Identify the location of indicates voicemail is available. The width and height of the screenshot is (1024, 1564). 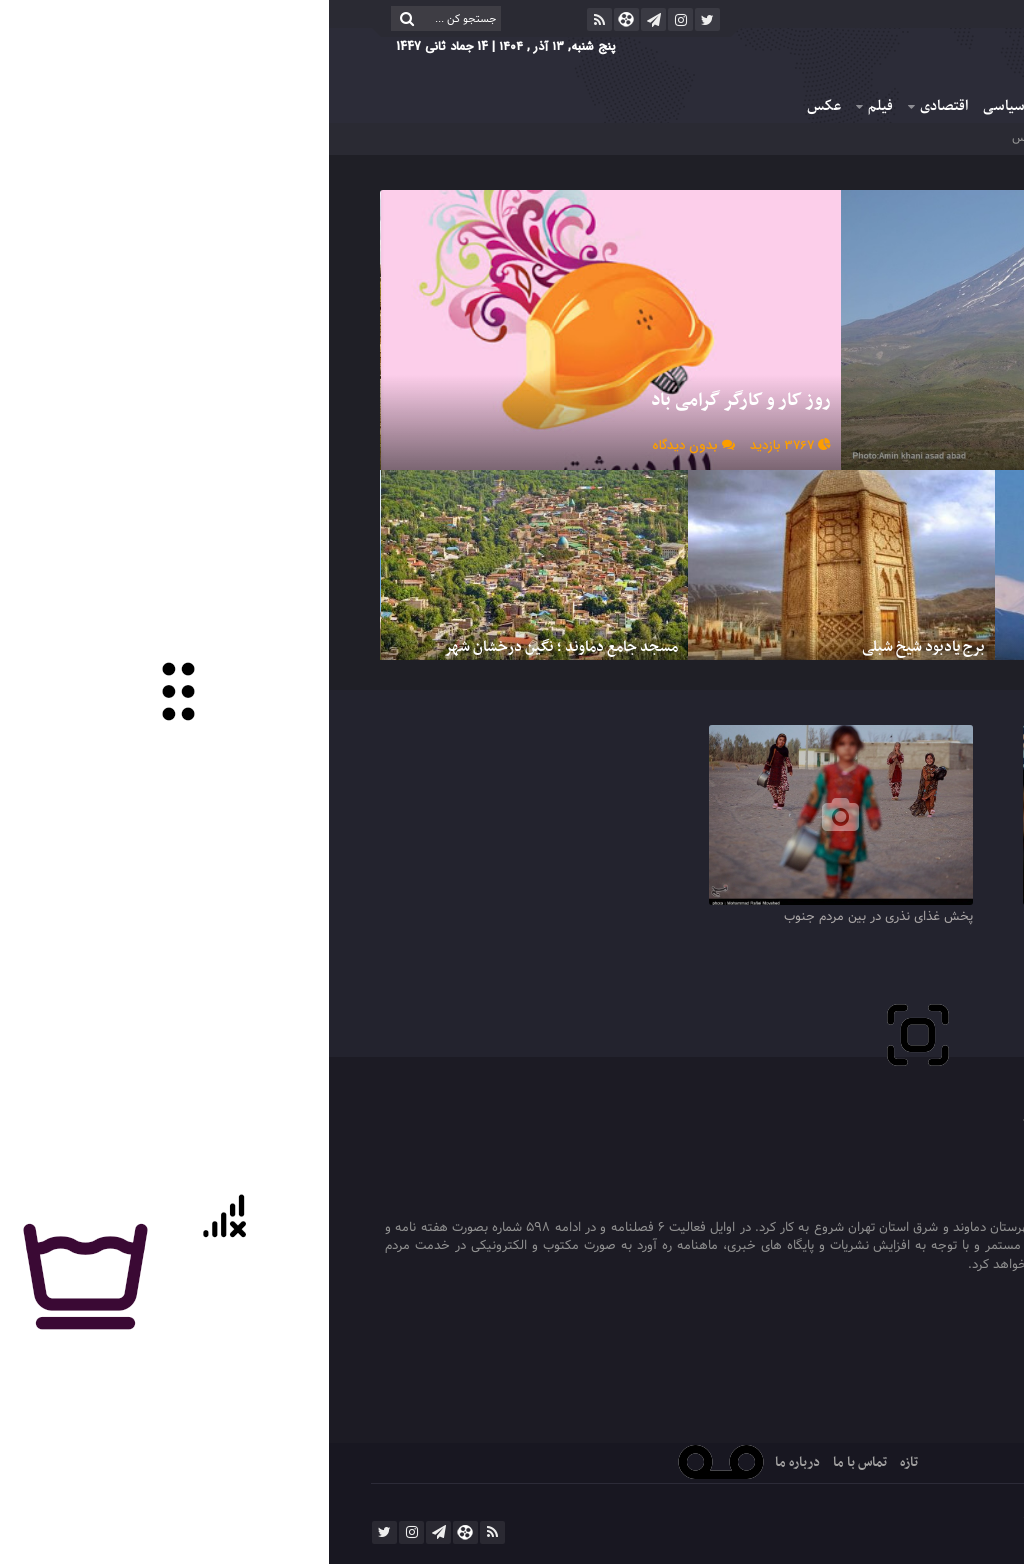
(721, 1462).